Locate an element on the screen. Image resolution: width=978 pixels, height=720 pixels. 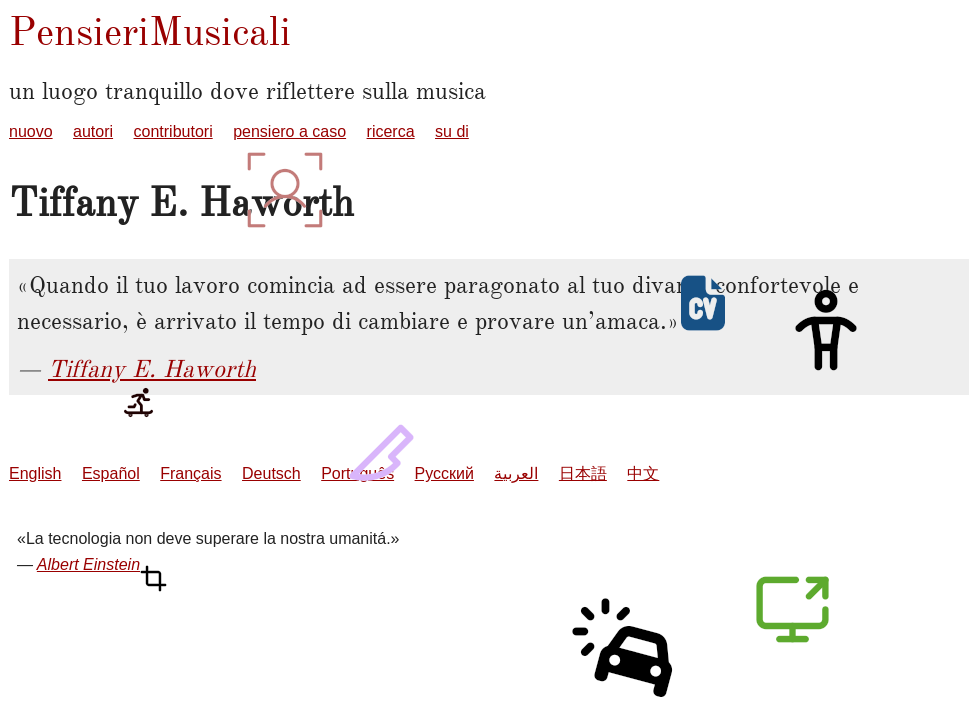
crop an image or photo is located at coordinates (153, 578).